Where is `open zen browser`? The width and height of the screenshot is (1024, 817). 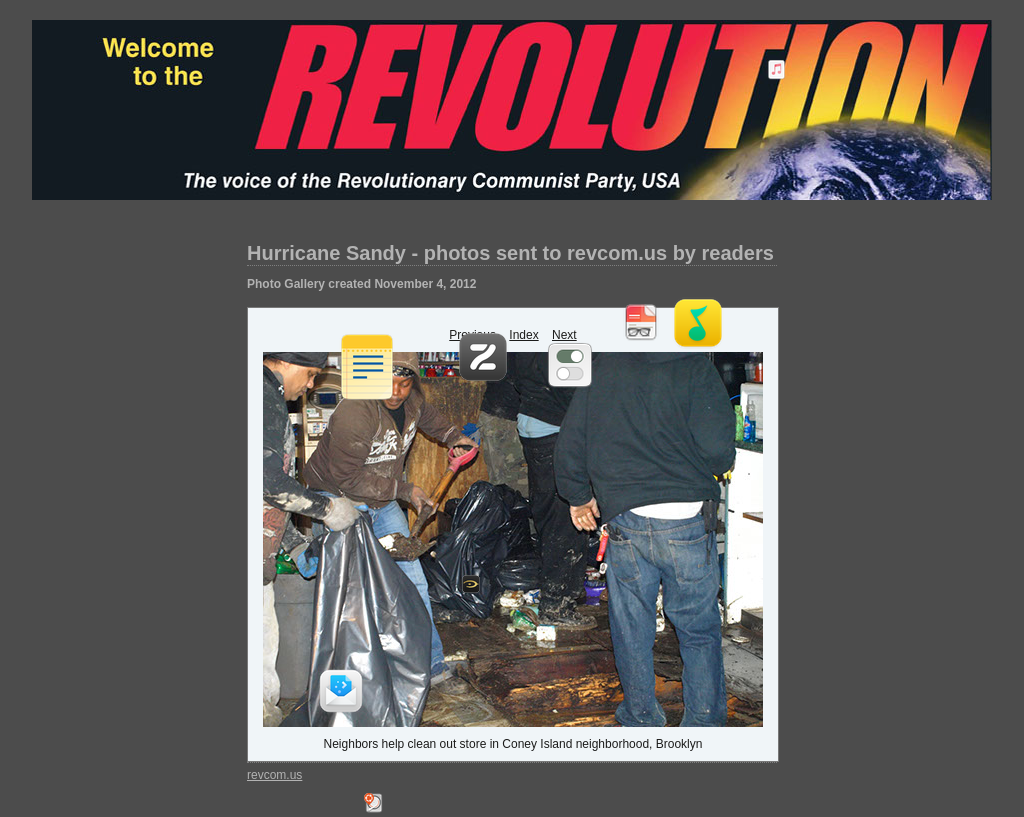 open zen browser is located at coordinates (483, 357).